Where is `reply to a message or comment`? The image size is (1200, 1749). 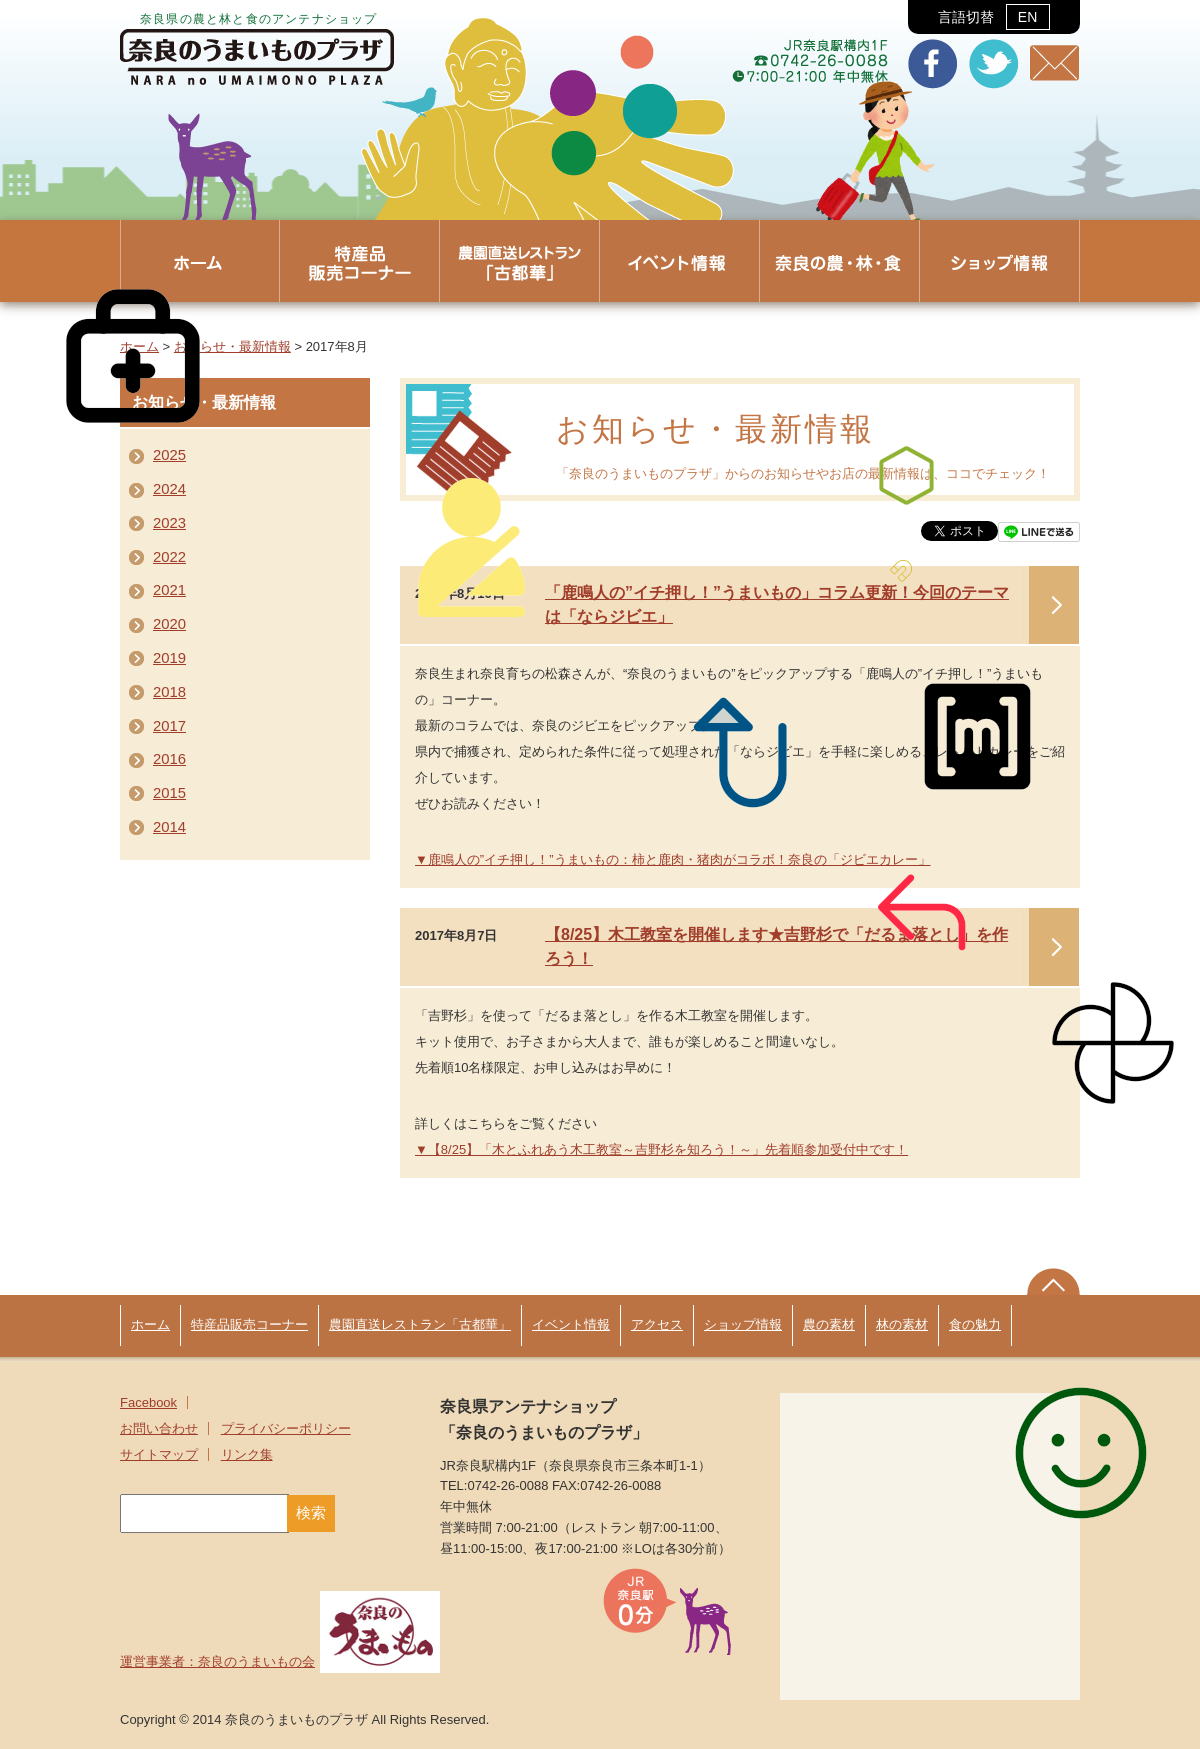
reply to a message or comment is located at coordinates (920, 913).